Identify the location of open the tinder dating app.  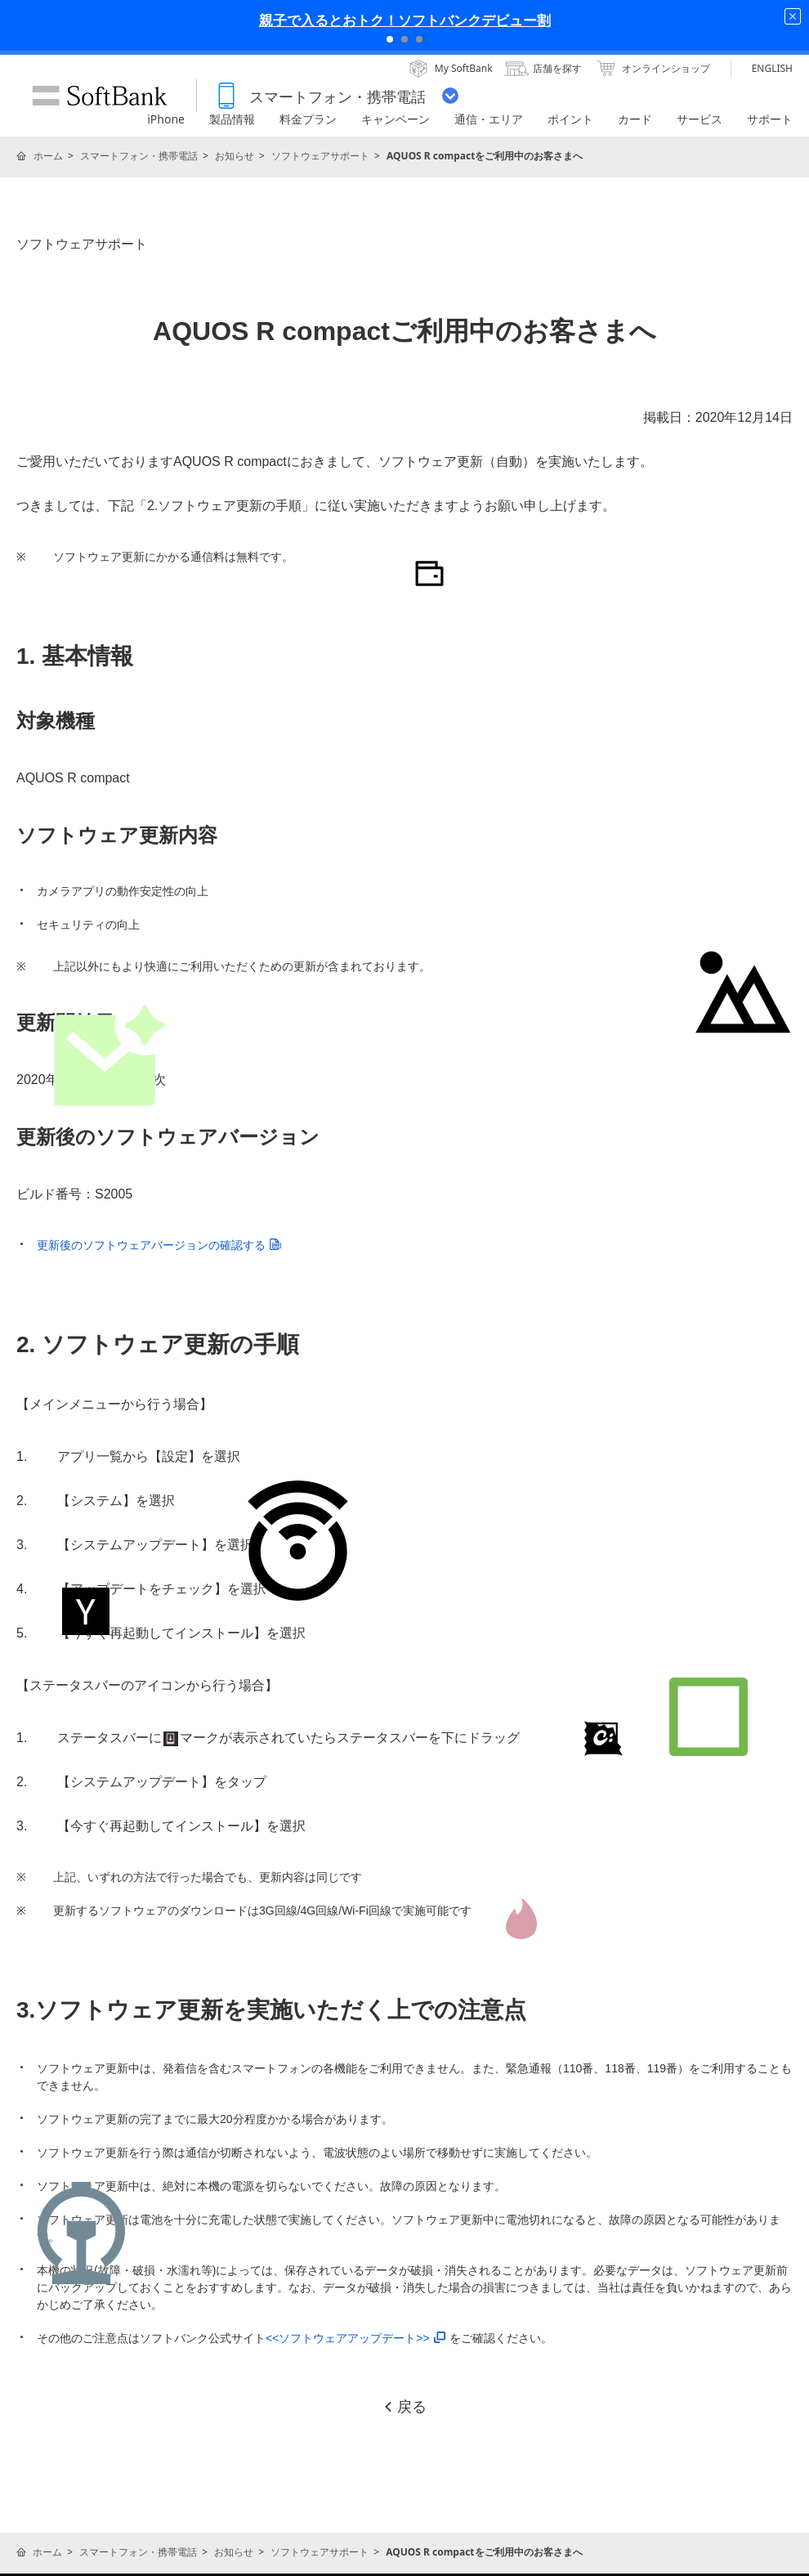
(521, 1919).